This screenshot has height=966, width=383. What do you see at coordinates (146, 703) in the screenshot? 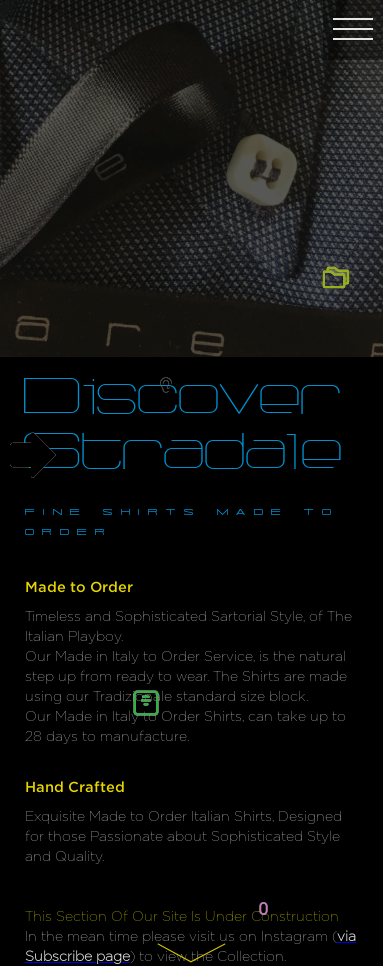
I see `align content to top center of container` at bounding box center [146, 703].